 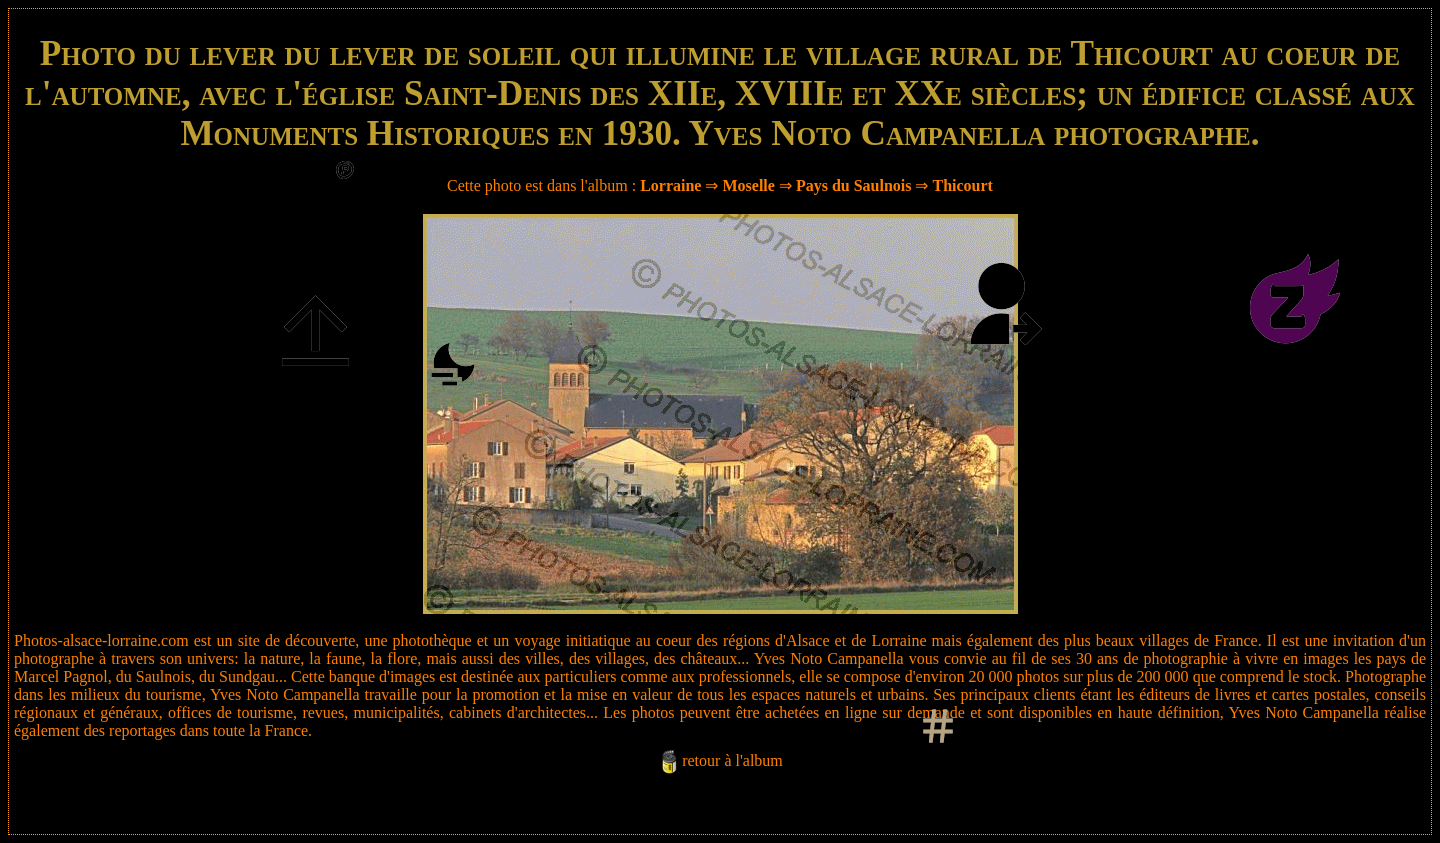 I want to click on visit ZCOOL design community, so click(x=1295, y=299).